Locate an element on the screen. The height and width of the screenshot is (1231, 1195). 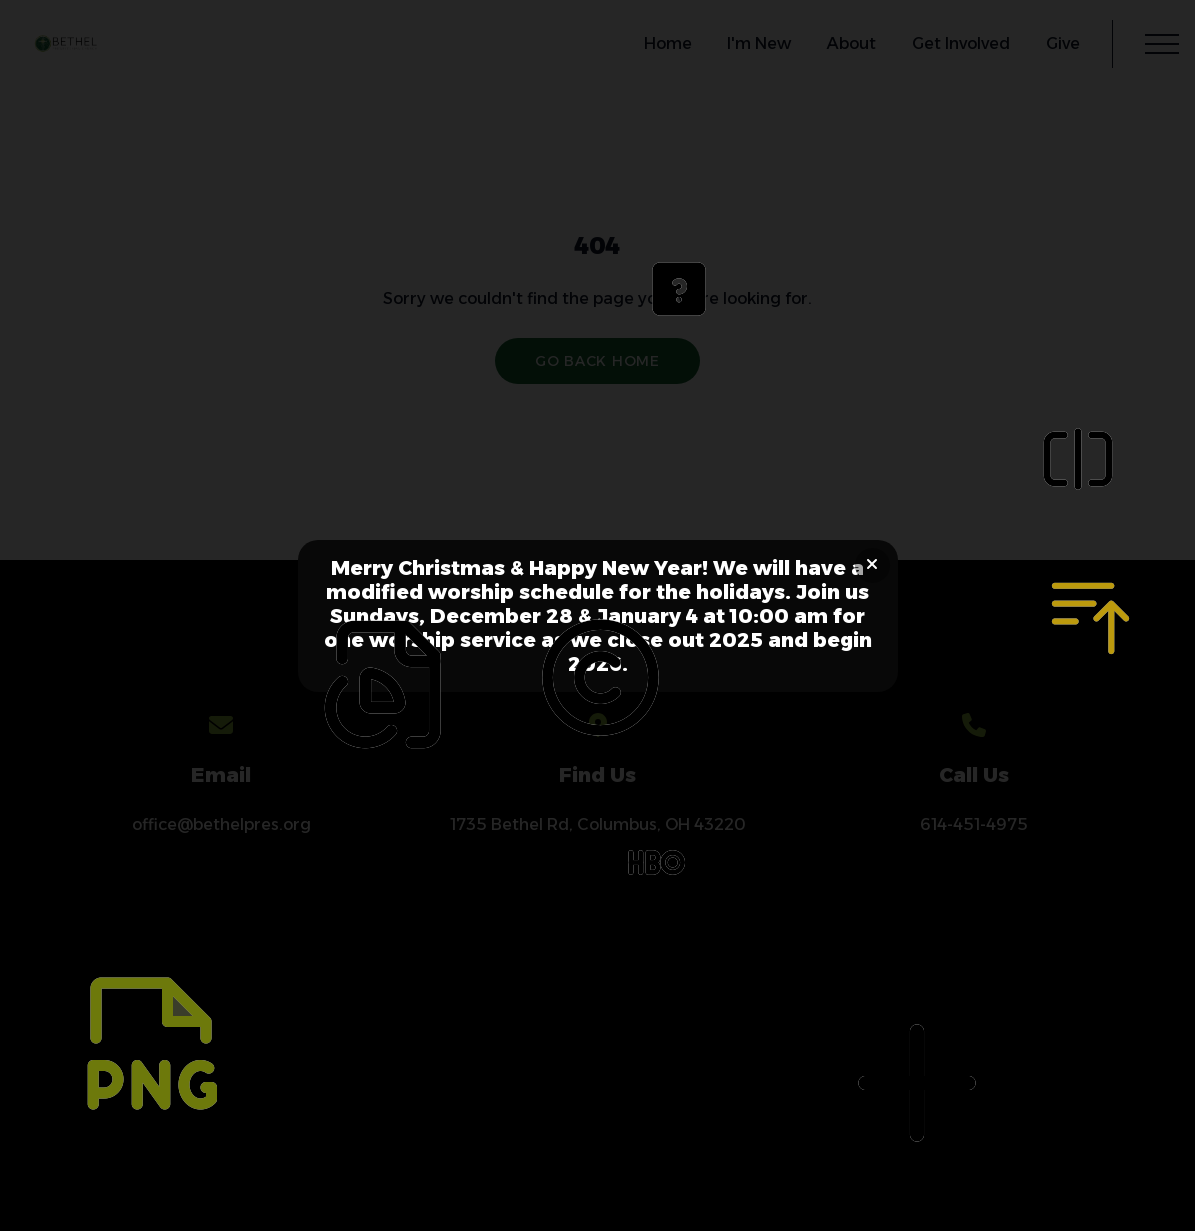
a PNG image file is located at coordinates (151, 1049).